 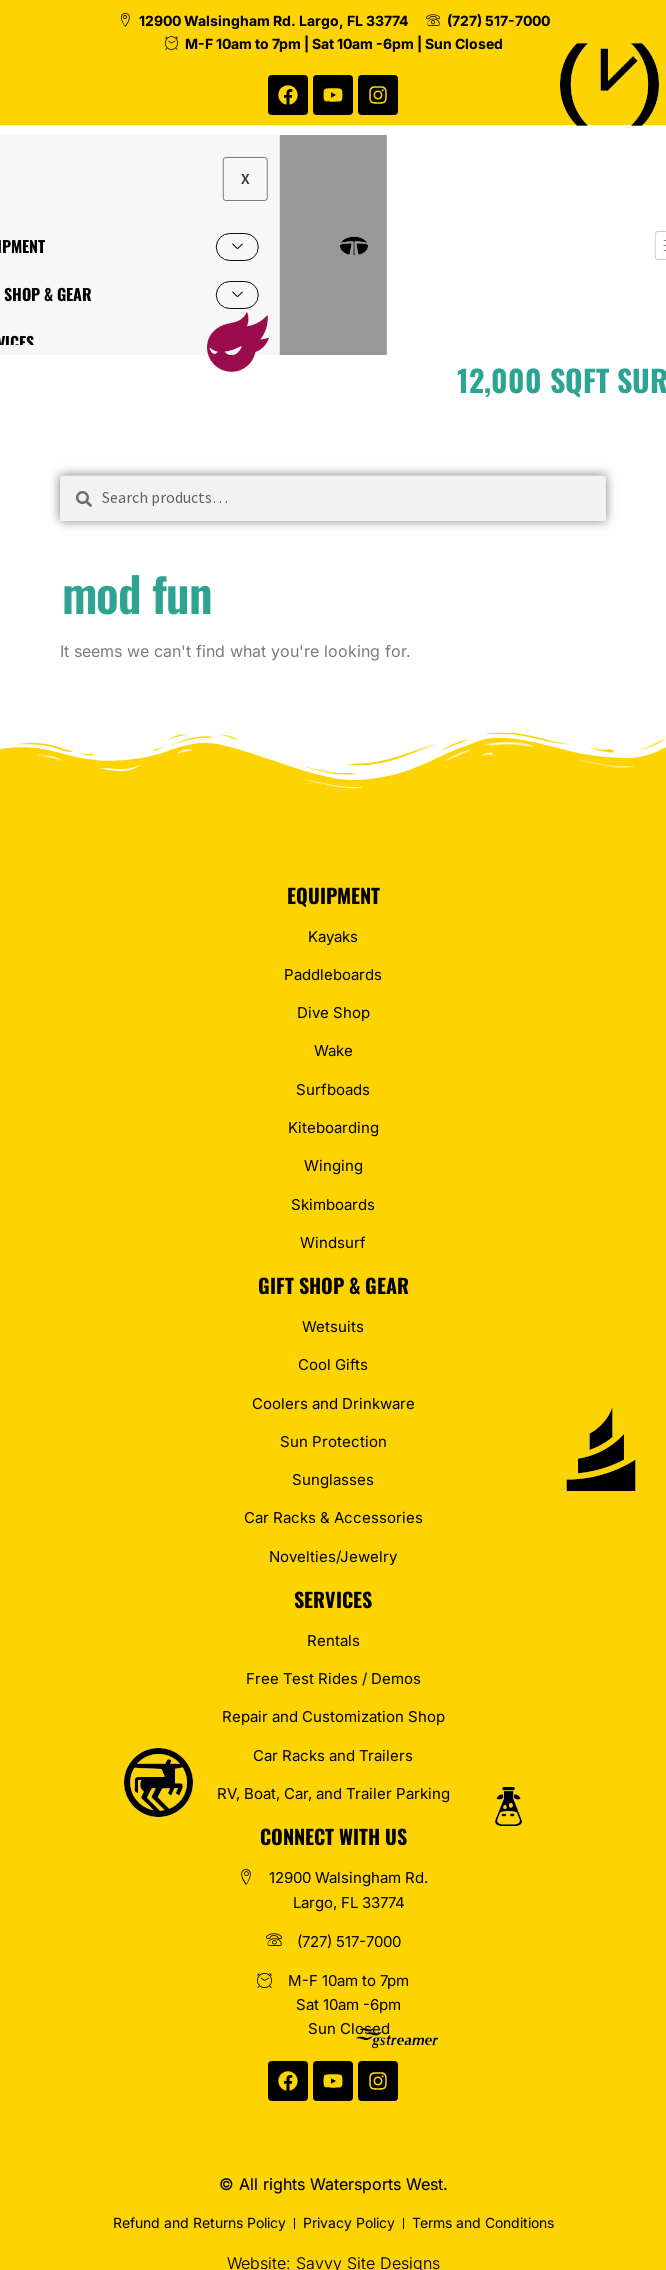 I want to click on visit the Rossmann website or app, so click(x=158, y=1782).